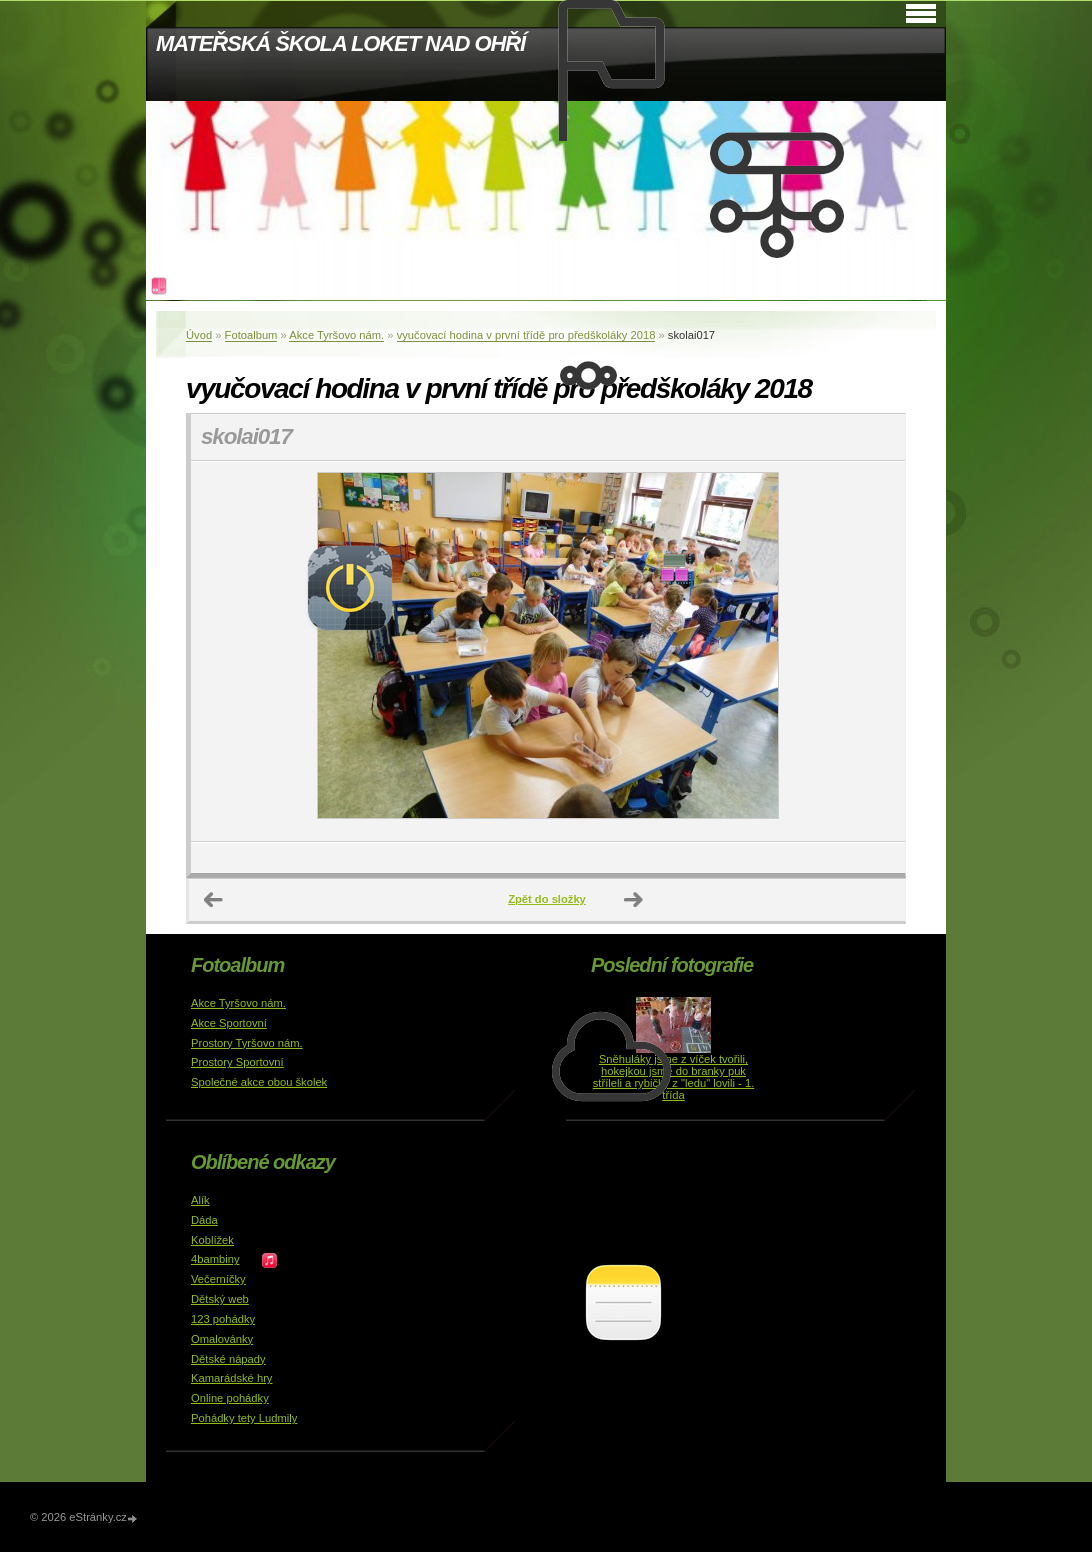  I want to click on view weather information, so click(611, 1056).